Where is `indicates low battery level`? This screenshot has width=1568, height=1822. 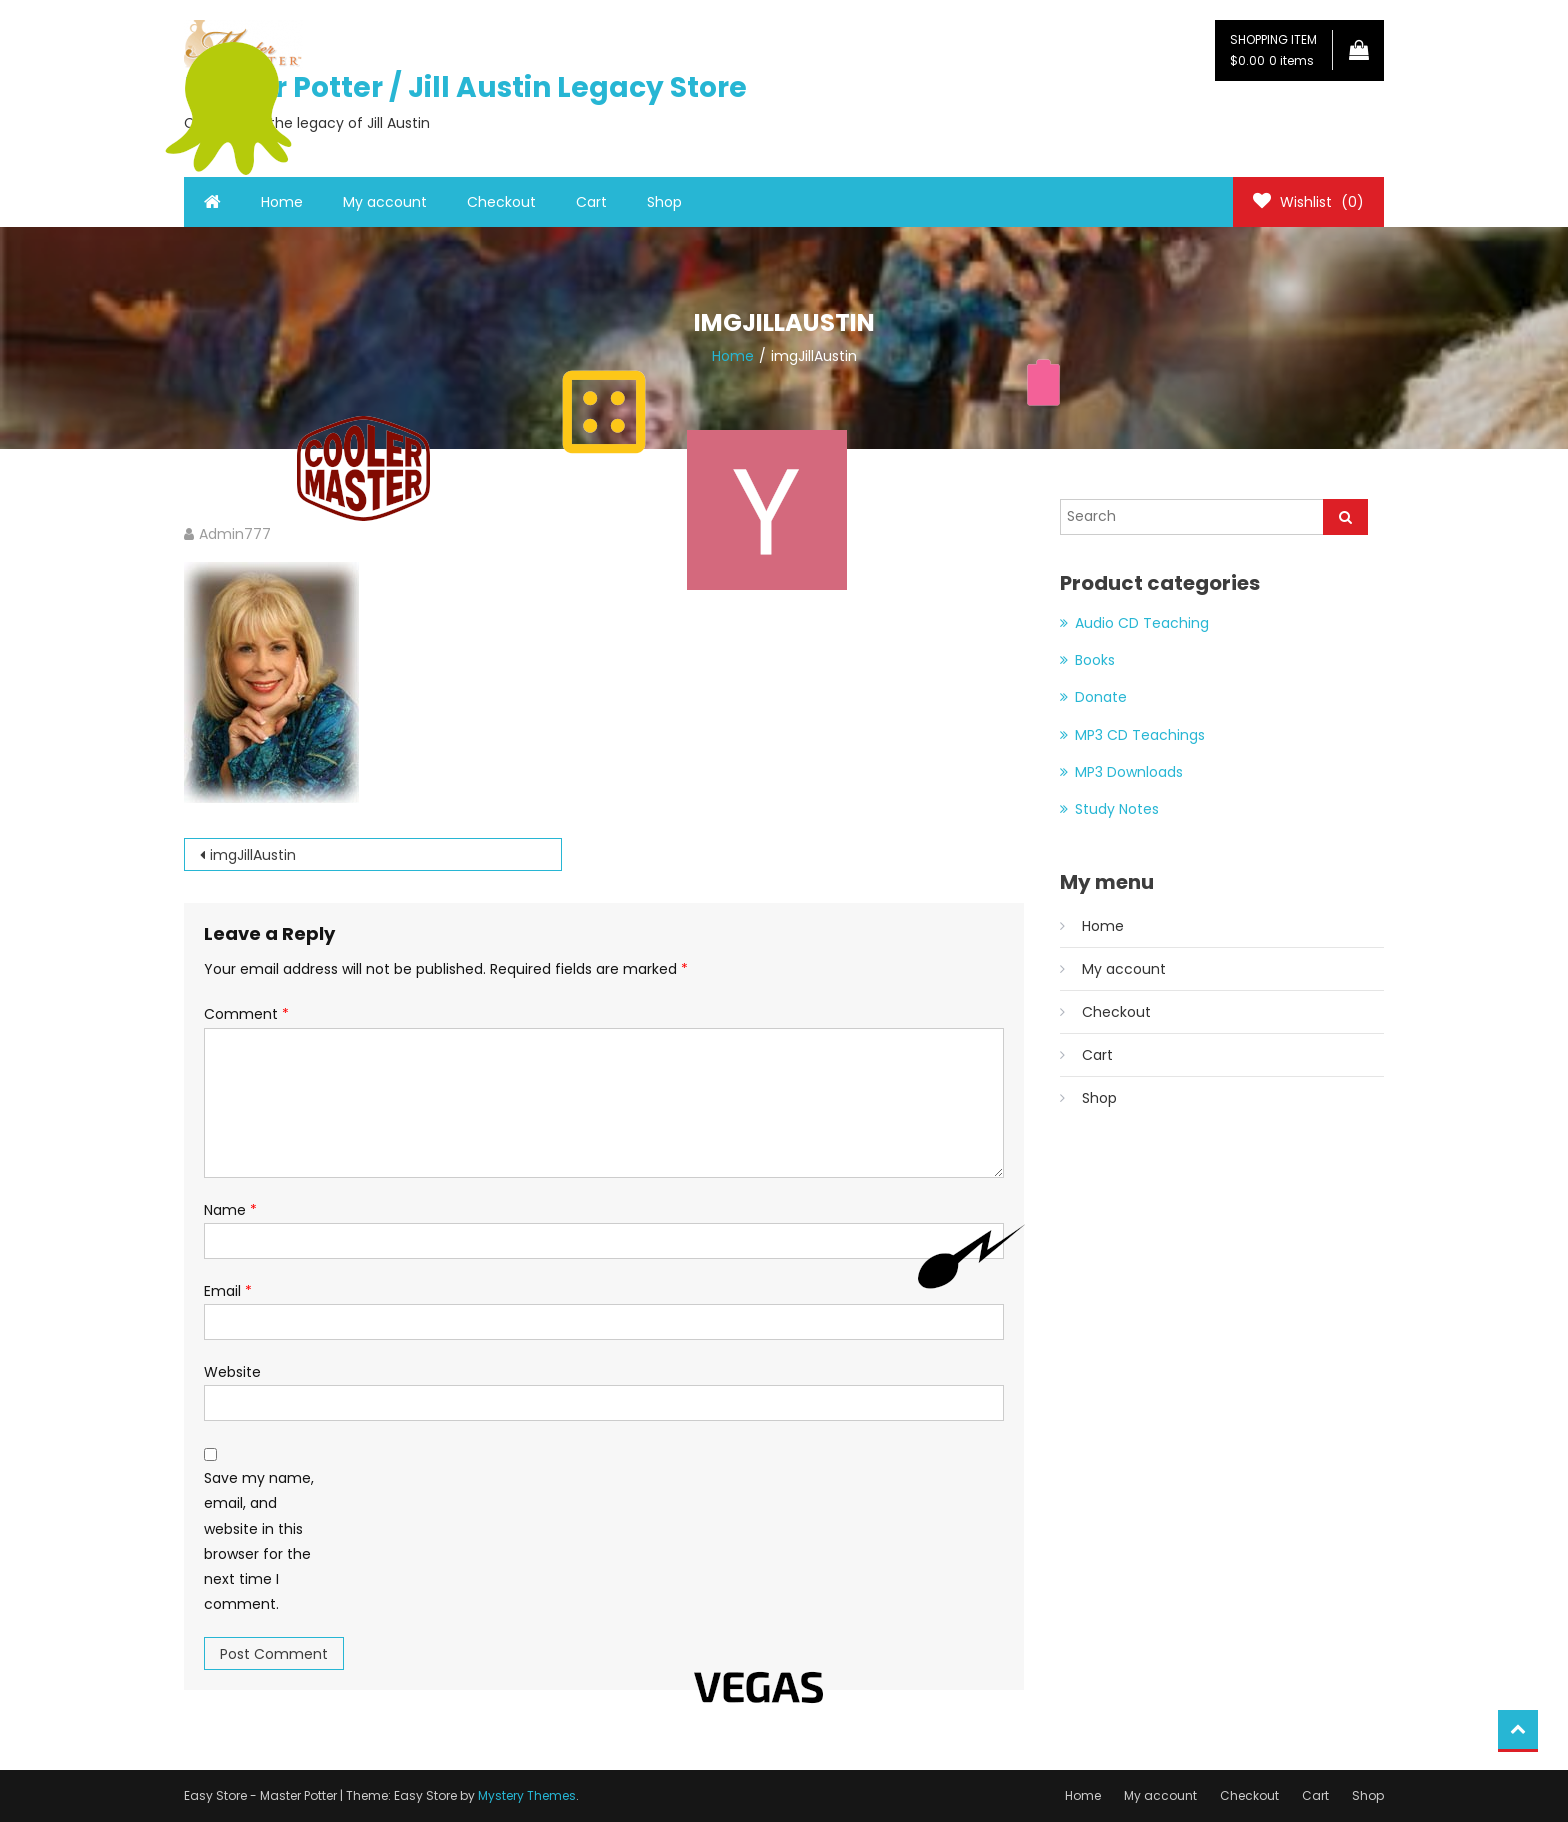
indicates low battery level is located at coordinates (1043, 382).